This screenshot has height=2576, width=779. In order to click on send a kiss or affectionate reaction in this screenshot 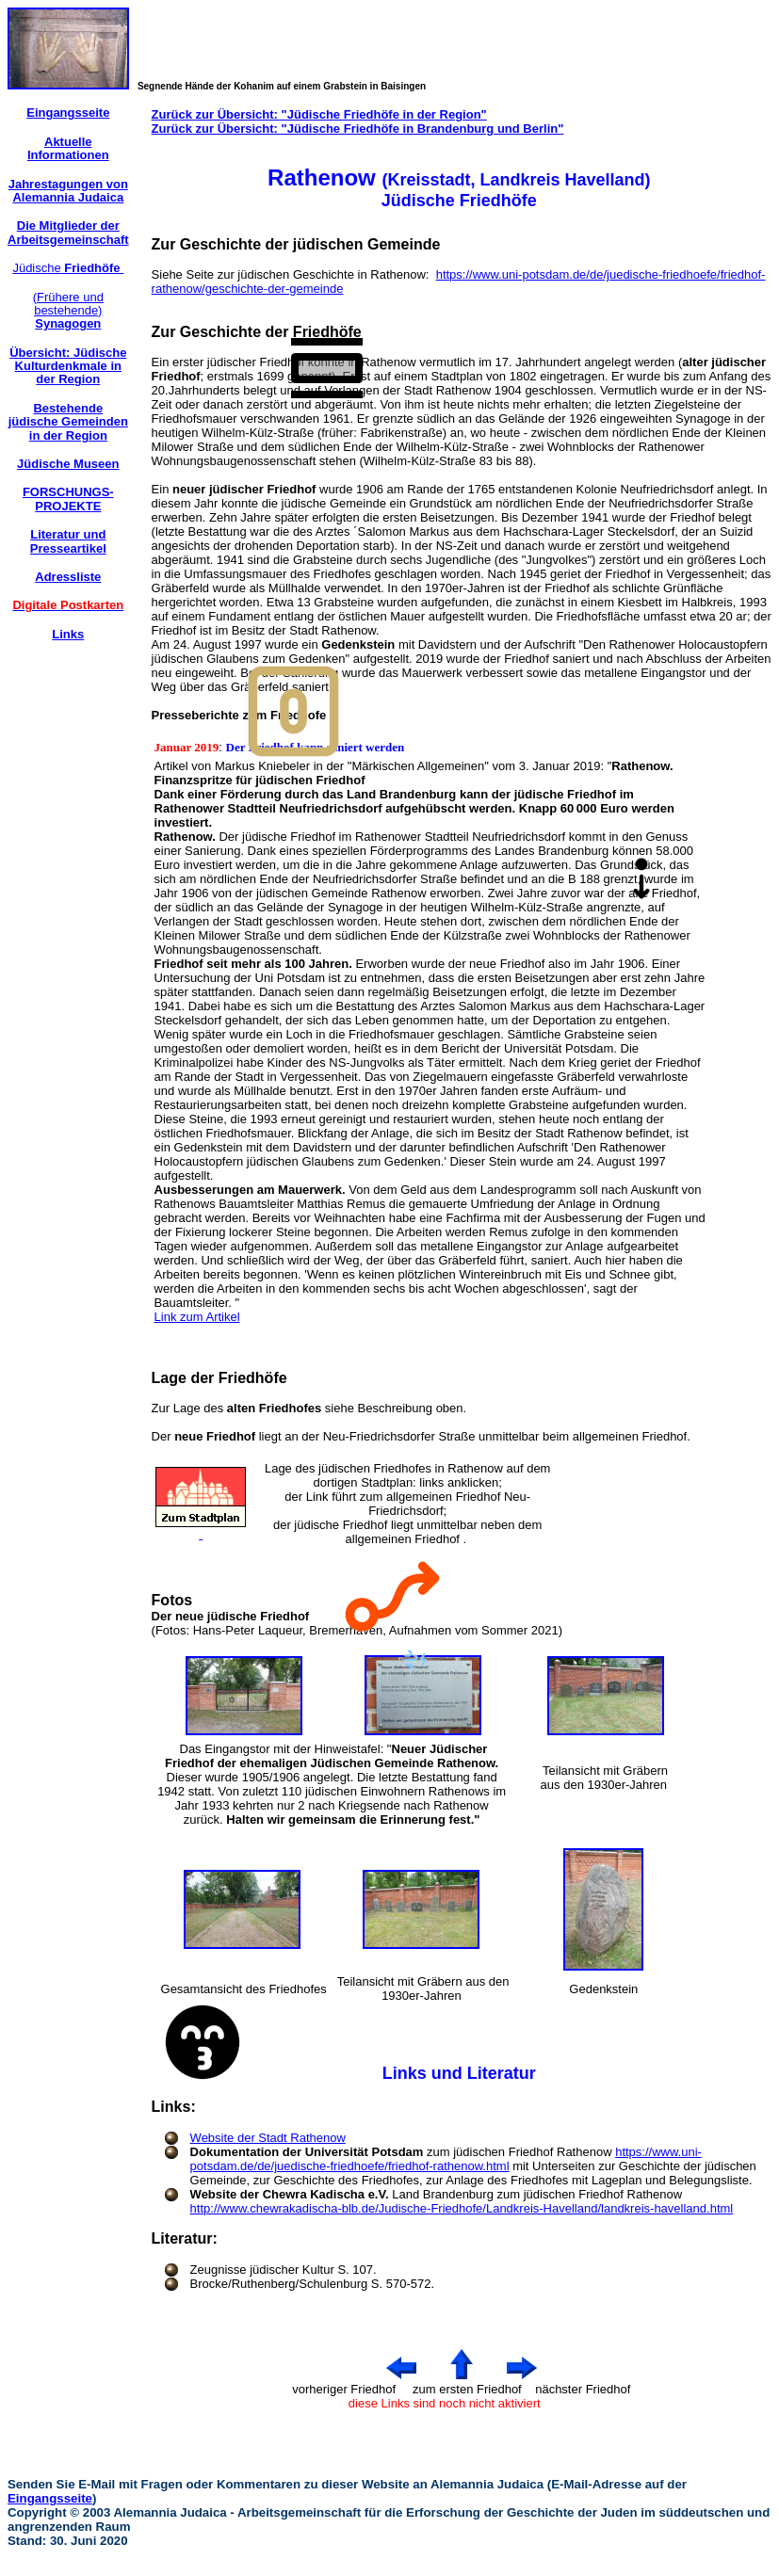, I will do `click(203, 2042)`.